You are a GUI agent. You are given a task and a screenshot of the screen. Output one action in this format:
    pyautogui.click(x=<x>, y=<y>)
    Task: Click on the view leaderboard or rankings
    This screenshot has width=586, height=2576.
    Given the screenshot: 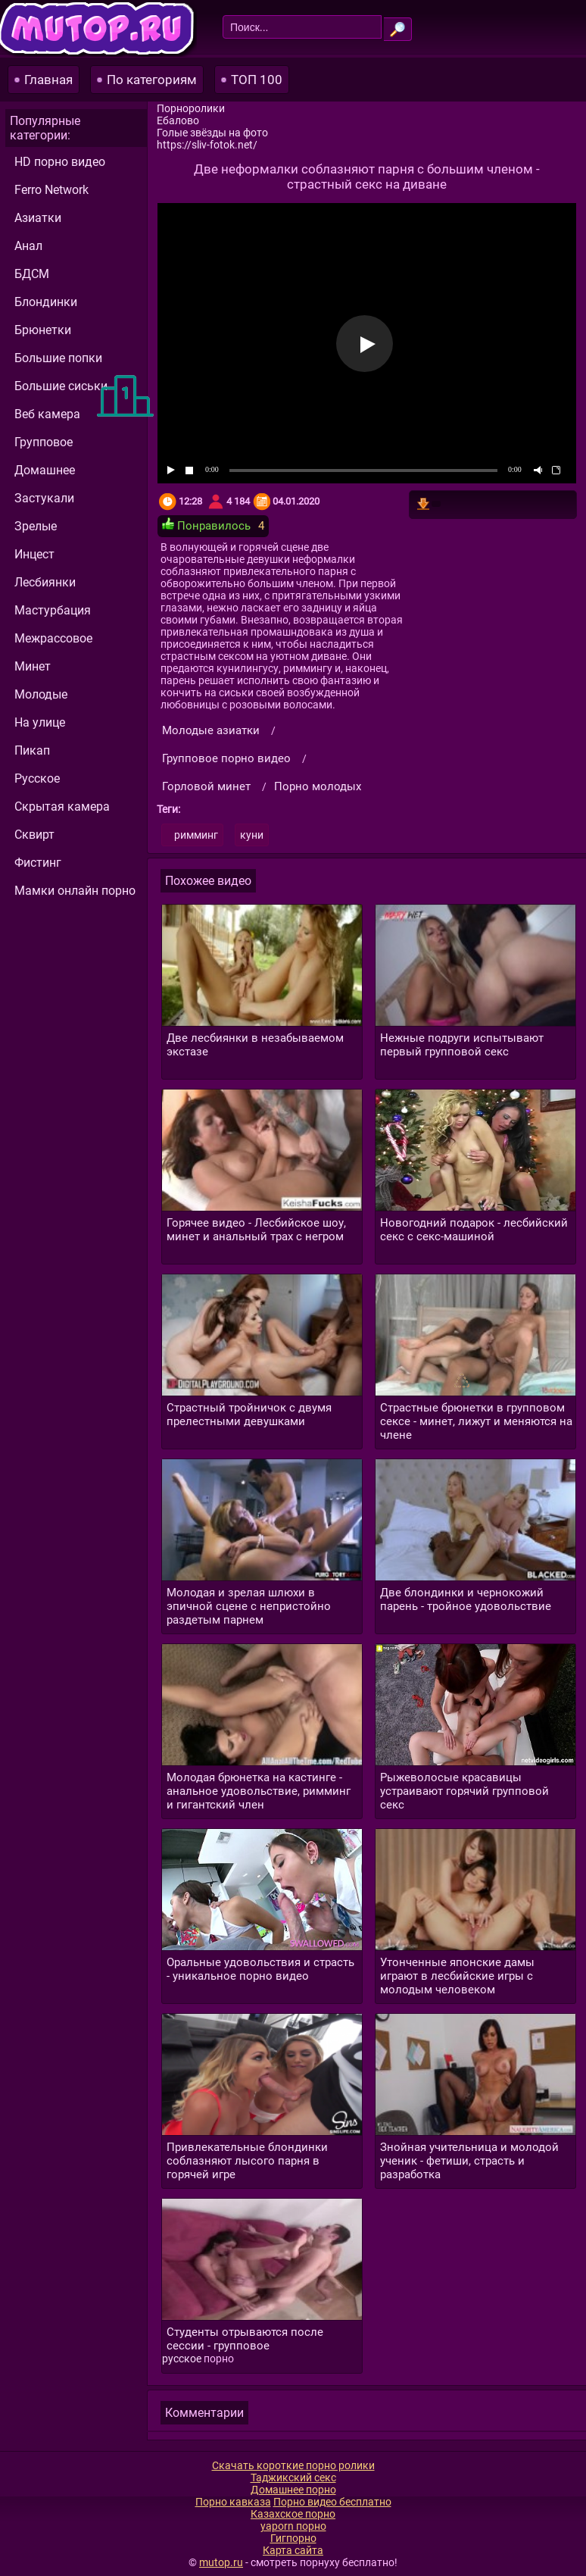 What is the action you would take?
    pyautogui.click(x=125, y=395)
    